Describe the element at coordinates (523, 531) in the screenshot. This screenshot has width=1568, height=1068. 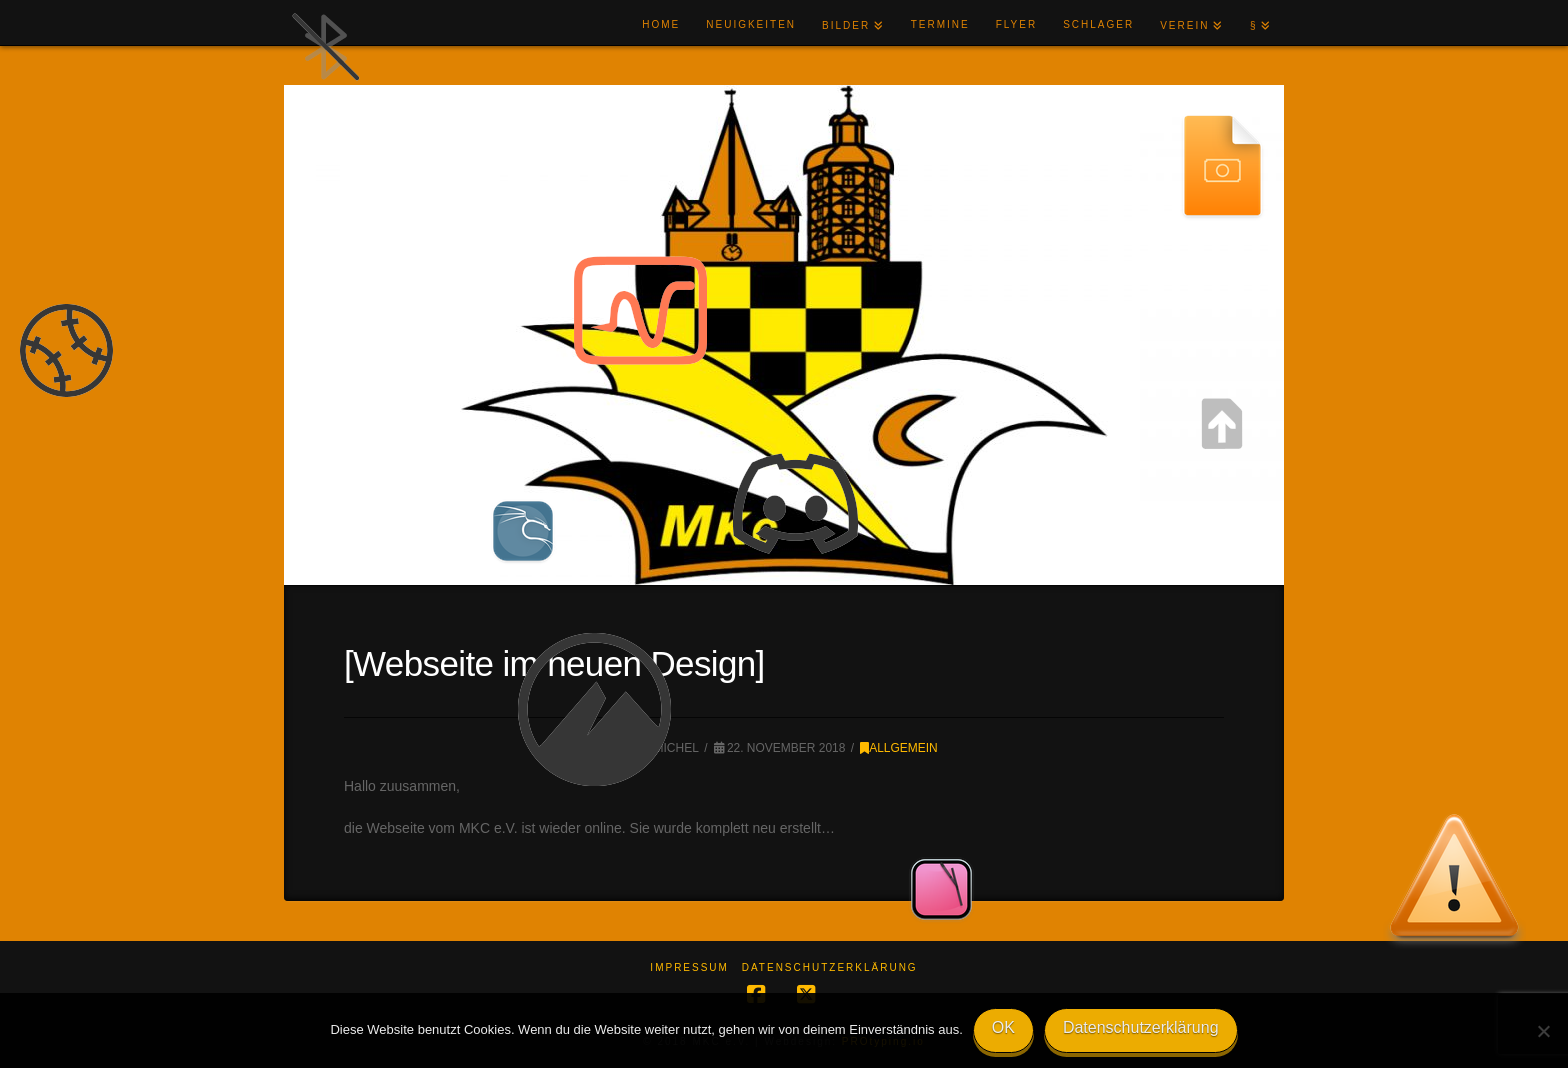
I see `launch kali linux application` at that location.